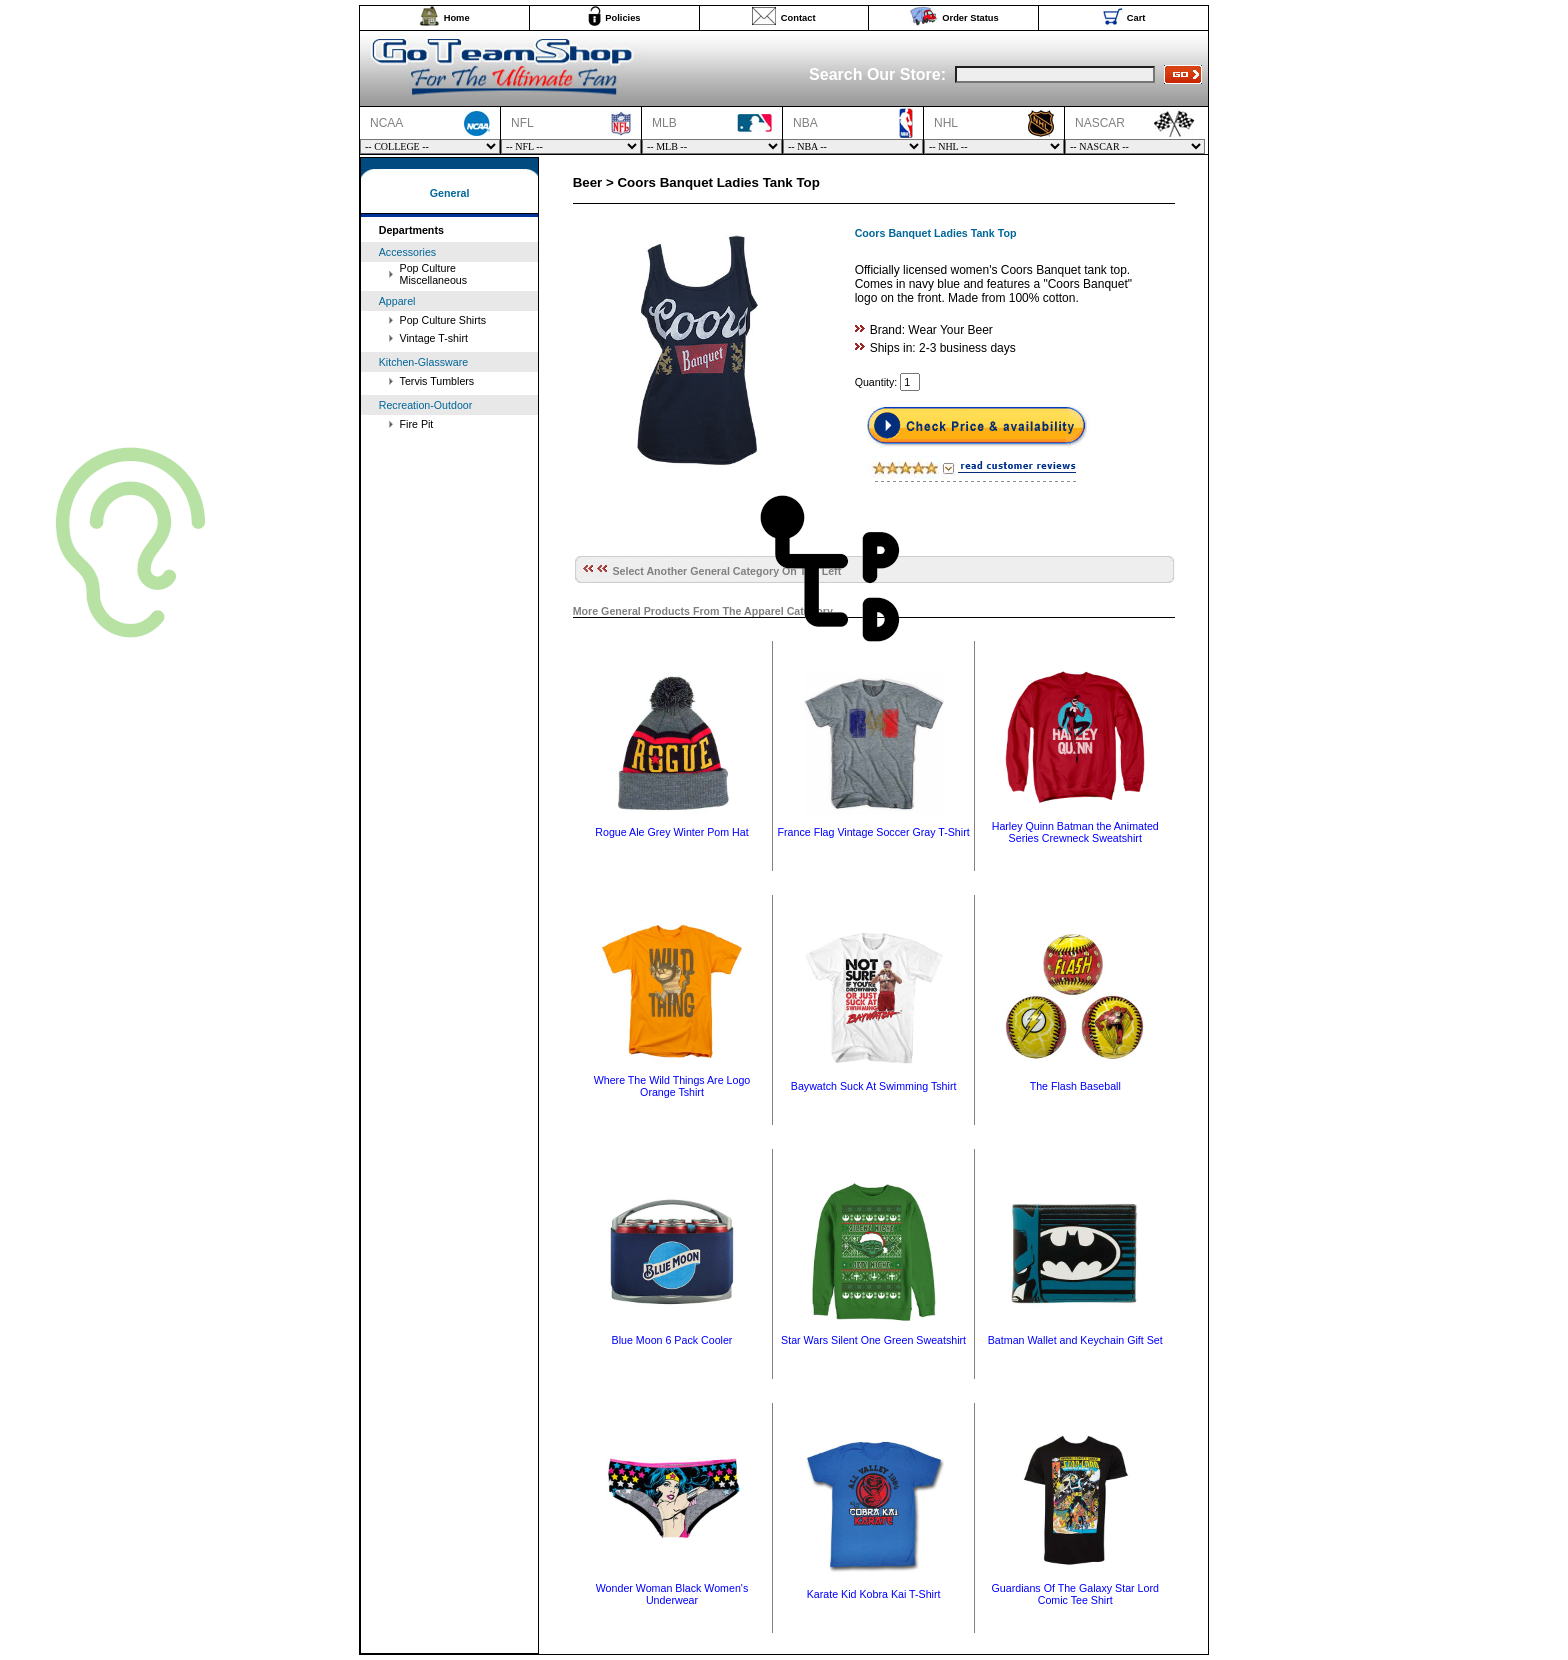 The height and width of the screenshot is (1660, 1568). Describe the element at coordinates (833, 568) in the screenshot. I see `select automatic transmission mode` at that location.